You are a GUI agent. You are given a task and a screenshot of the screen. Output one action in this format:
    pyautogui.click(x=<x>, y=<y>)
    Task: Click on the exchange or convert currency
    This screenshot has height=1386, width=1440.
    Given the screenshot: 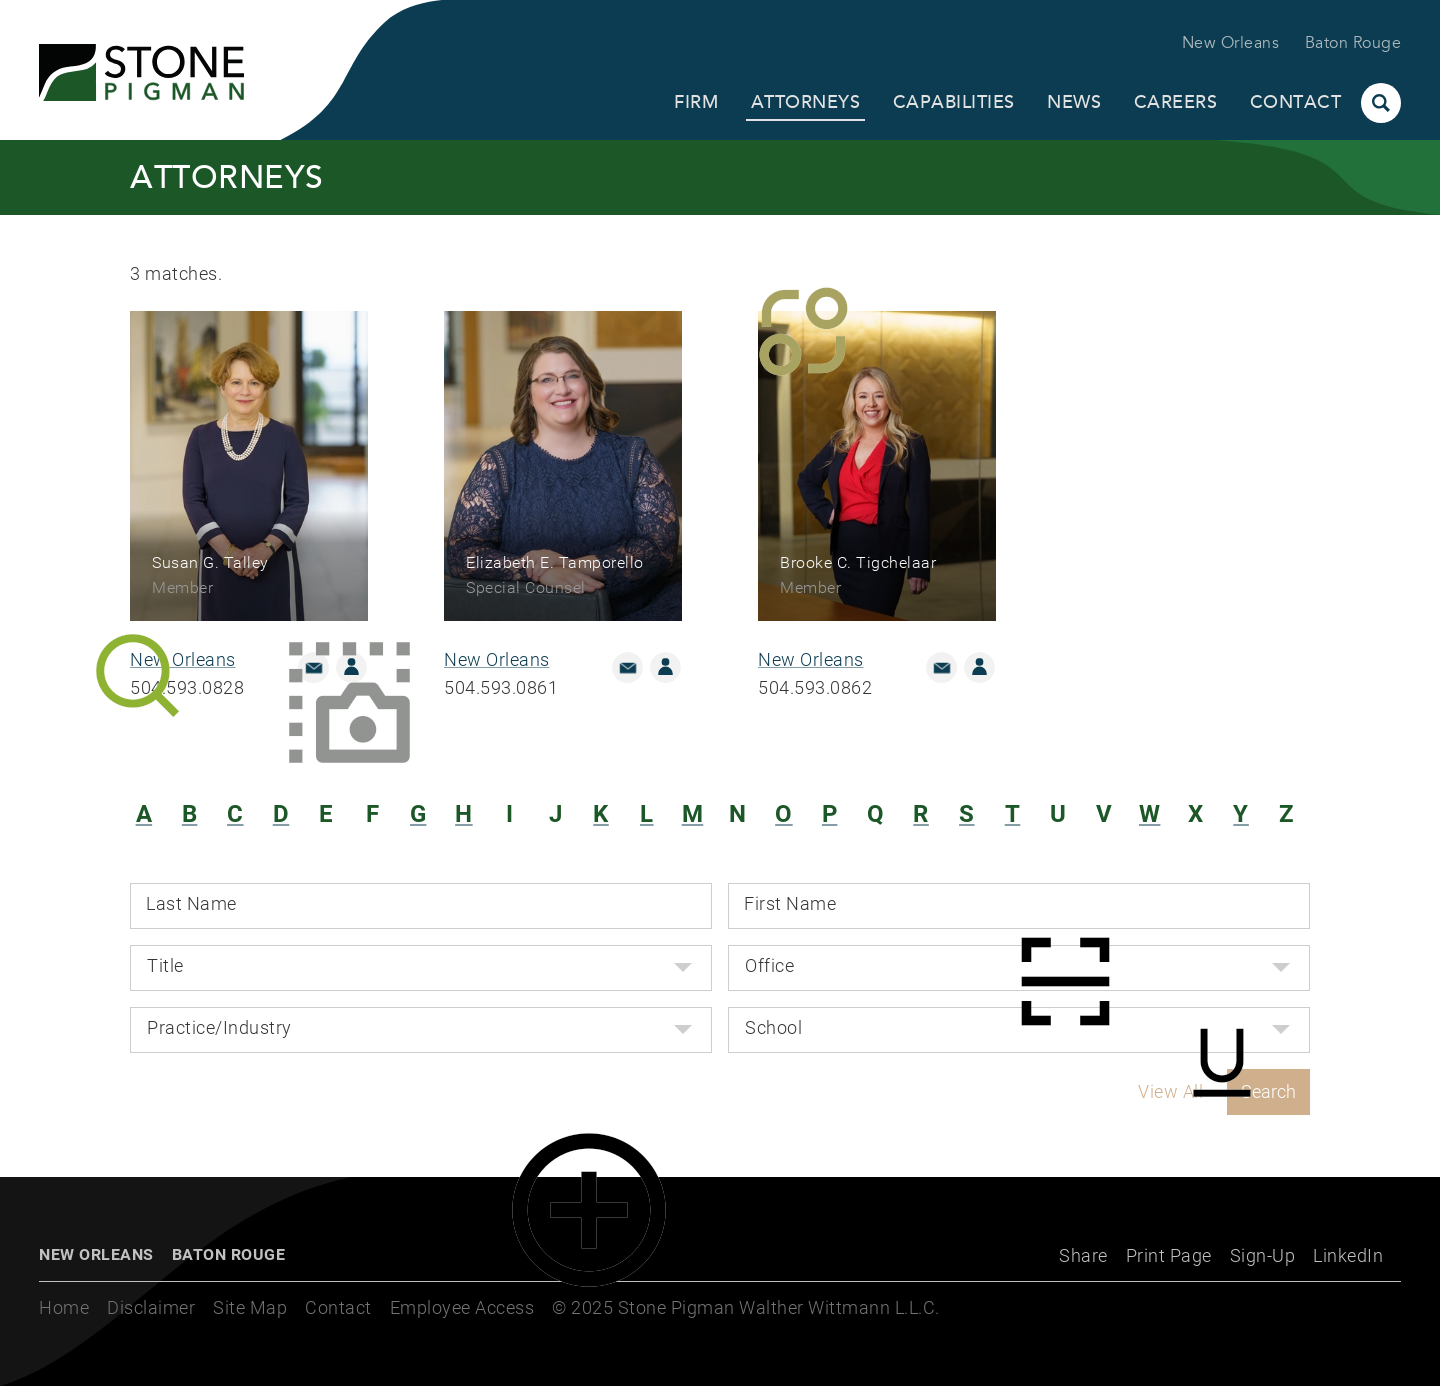 What is the action you would take?
    pyautogui.click(x=803, y=331)
    